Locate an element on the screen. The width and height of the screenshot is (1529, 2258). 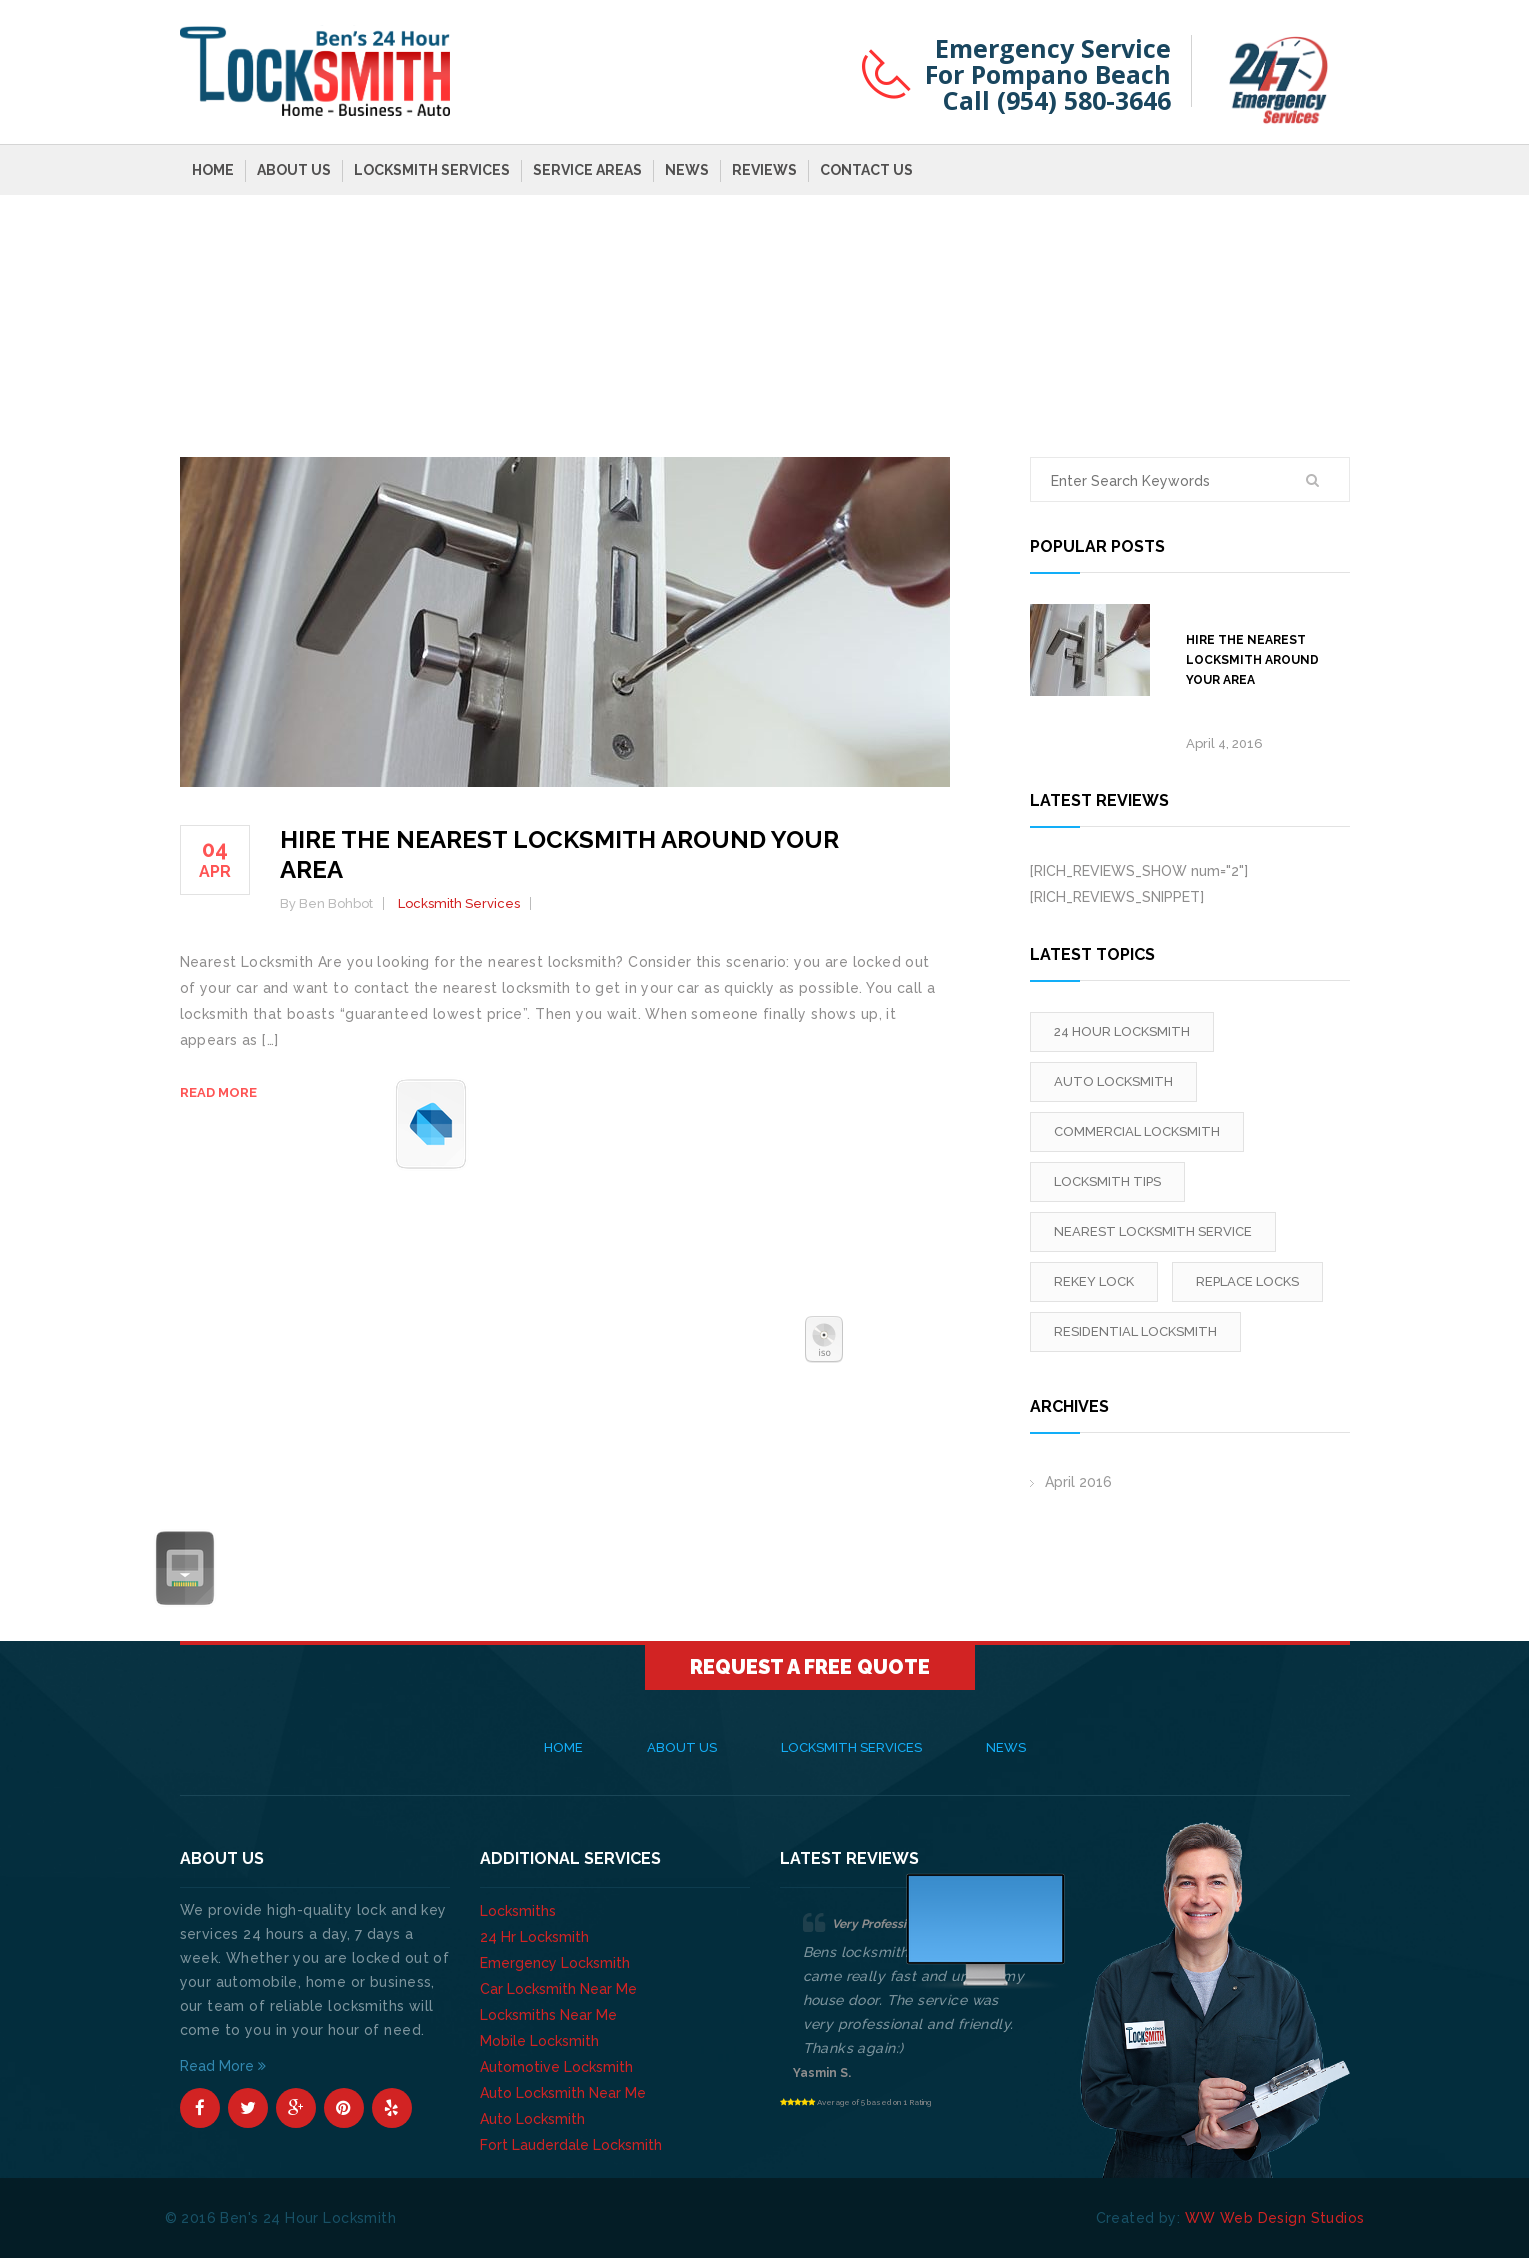
apple pro display xdr monitor is located at coordinates (985, 1913).